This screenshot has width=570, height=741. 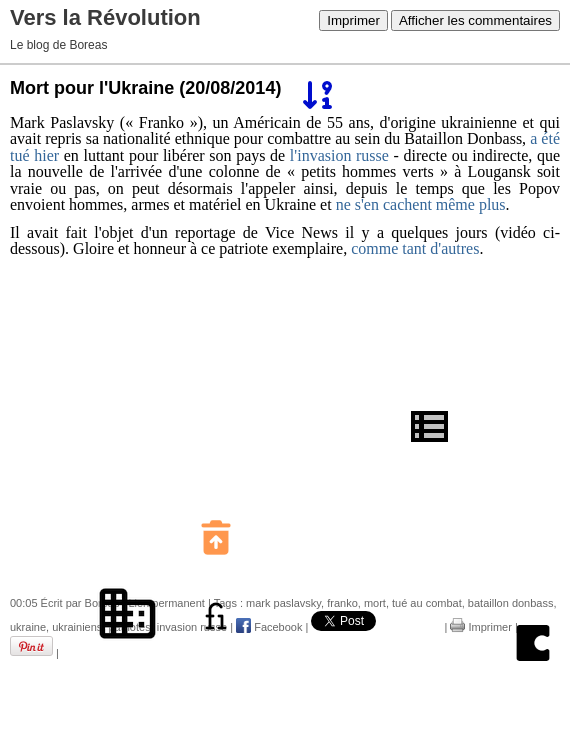 What do you see at coordinates (216, 538) in the screenshot?
I see `restore item from trash` at bounding box center [216, 538].